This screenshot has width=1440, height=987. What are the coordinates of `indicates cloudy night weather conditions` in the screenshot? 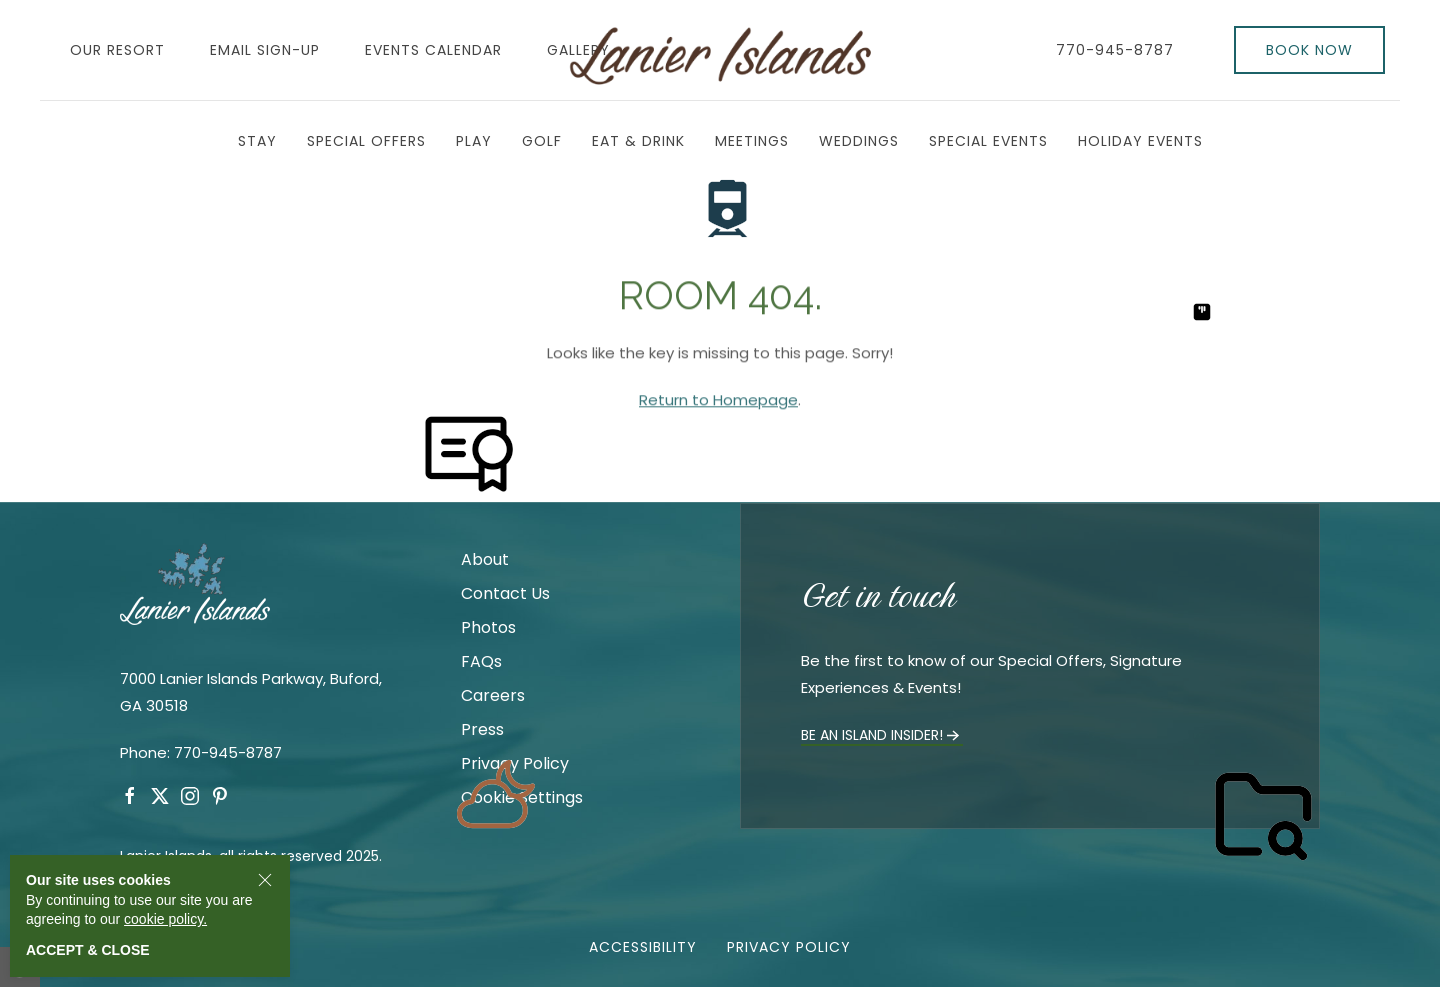 It's located at (496, 794).